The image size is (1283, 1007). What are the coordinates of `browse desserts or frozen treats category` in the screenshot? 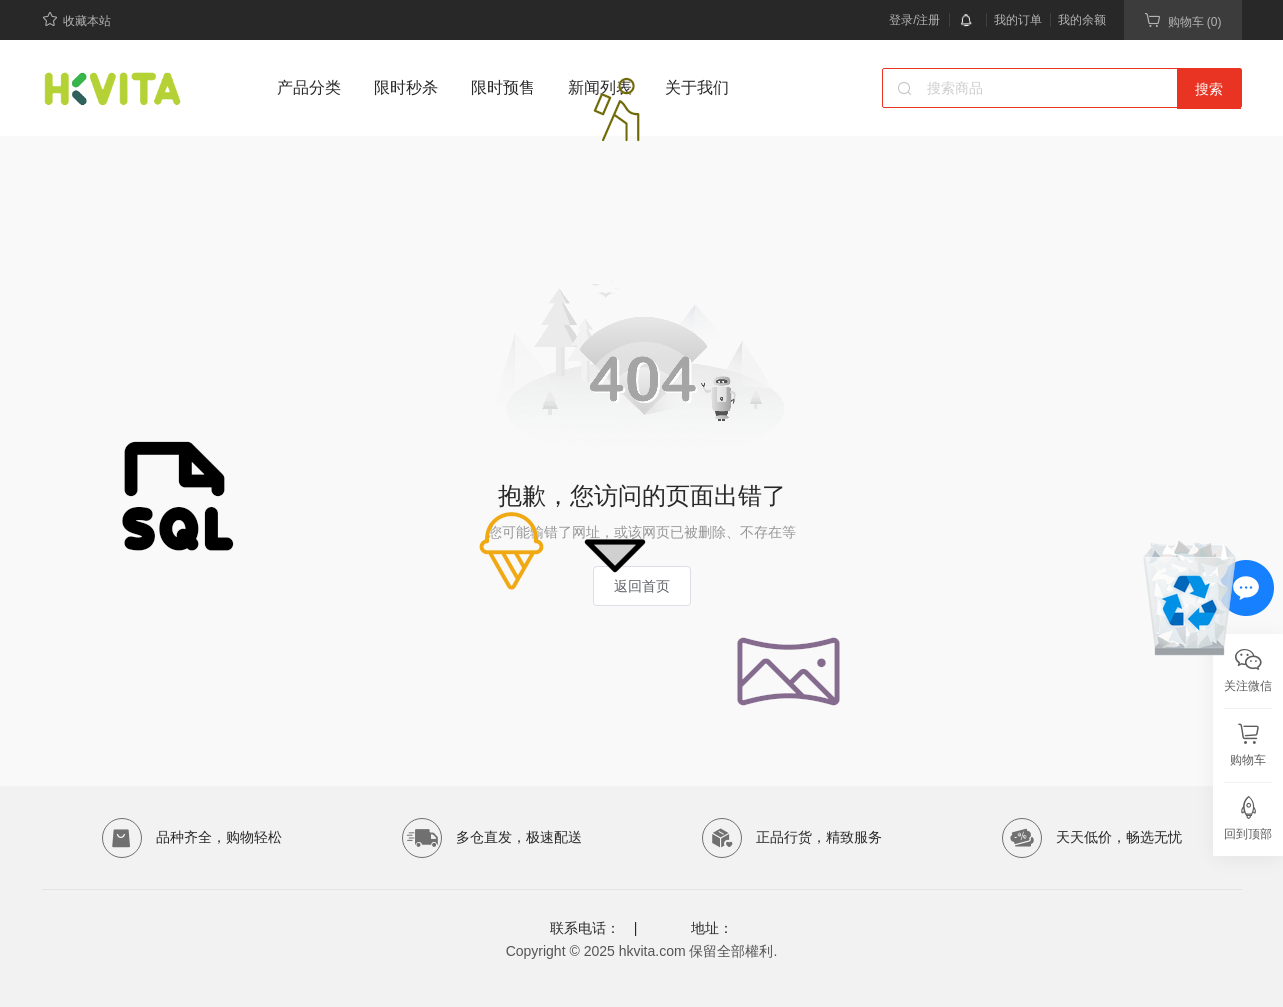 It's located at (511, 549).